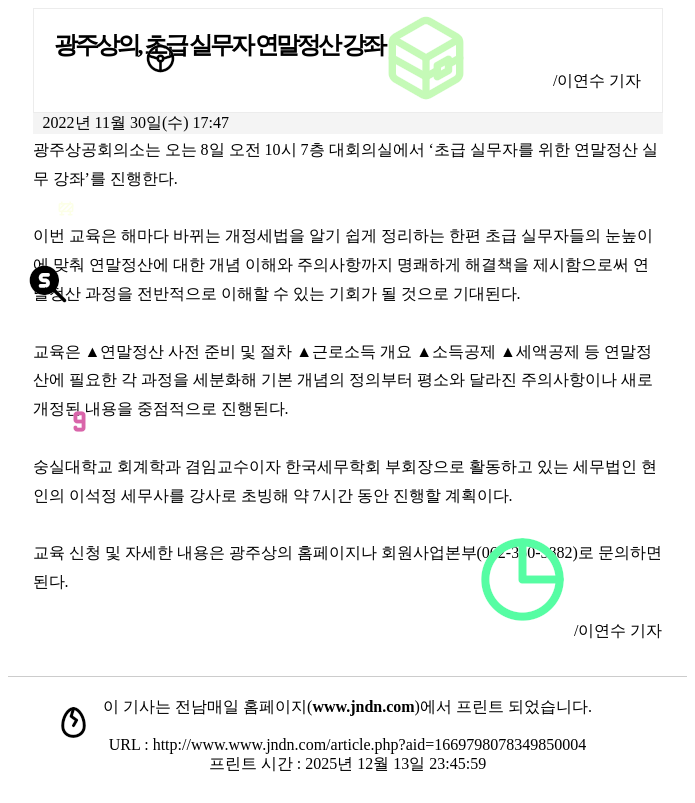 Image resolution: width=695 pixels, height=803 pixels. What do you see at coordinates (66, 208) in the screenshot?
I see `indicates a blocked or restricted area` at bounding box center [66, 208].